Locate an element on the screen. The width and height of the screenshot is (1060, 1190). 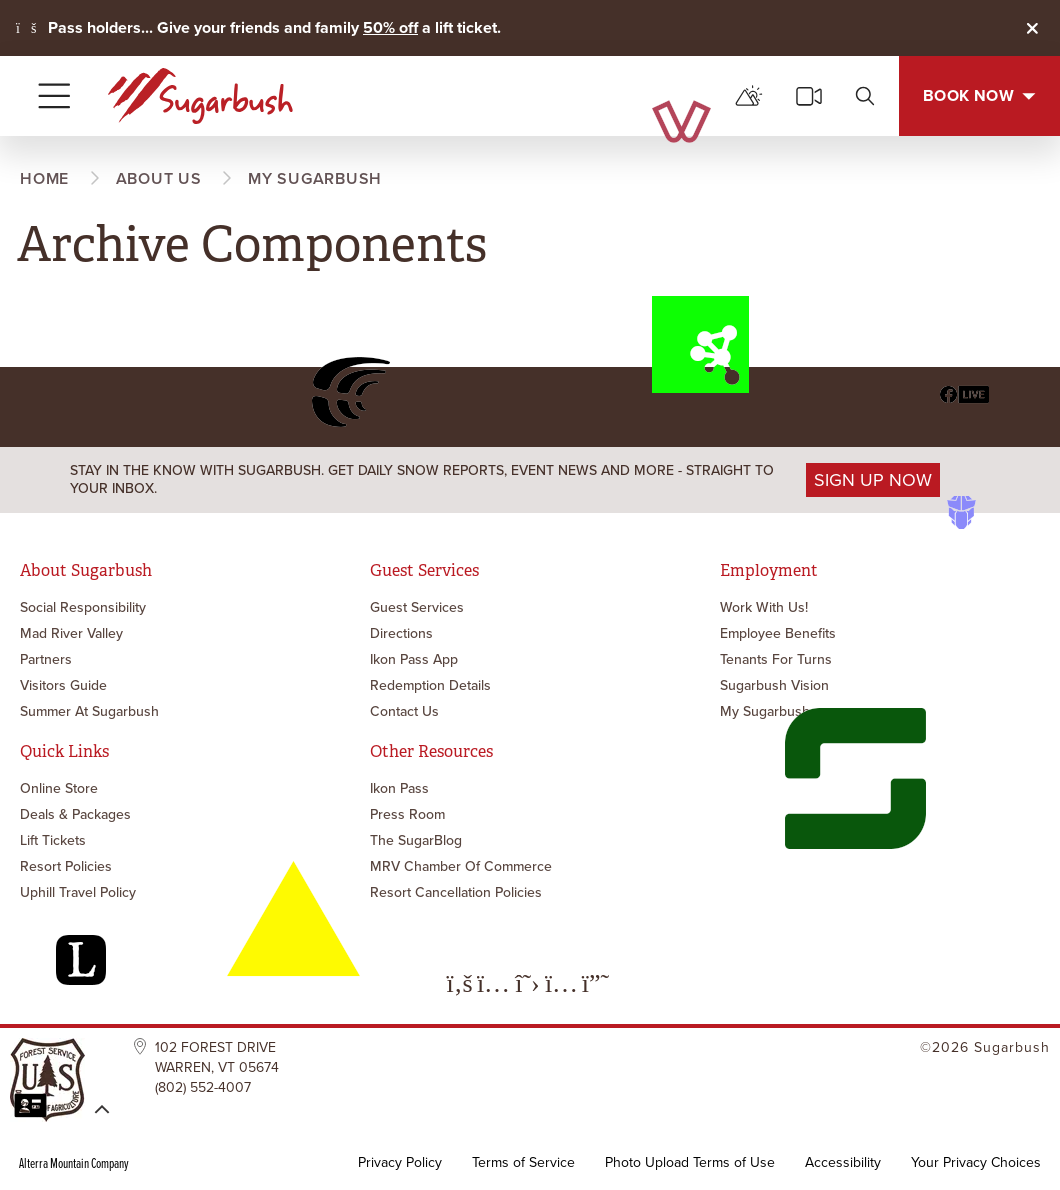
view your profile or identification details is located at coordinates (30, 1105).